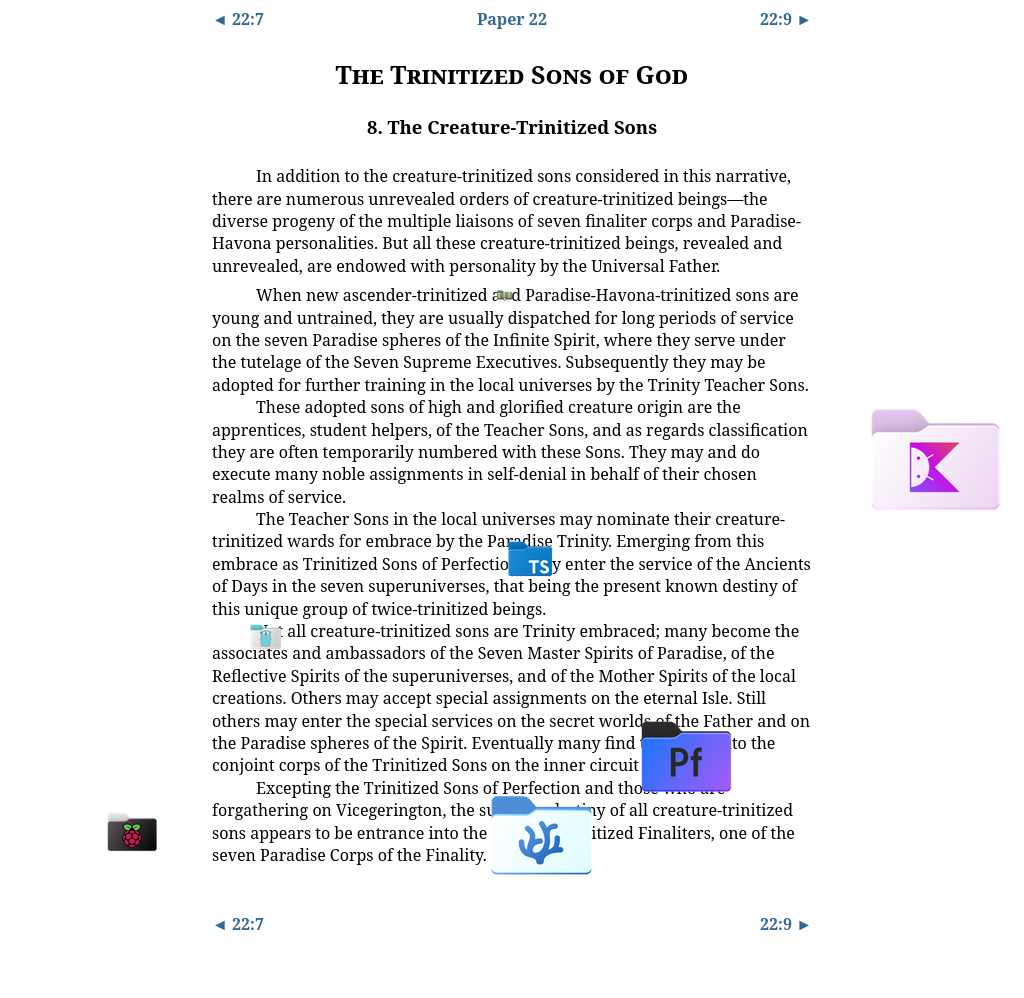  I want to click on open folder containing Go programming files, so click(265, 637).